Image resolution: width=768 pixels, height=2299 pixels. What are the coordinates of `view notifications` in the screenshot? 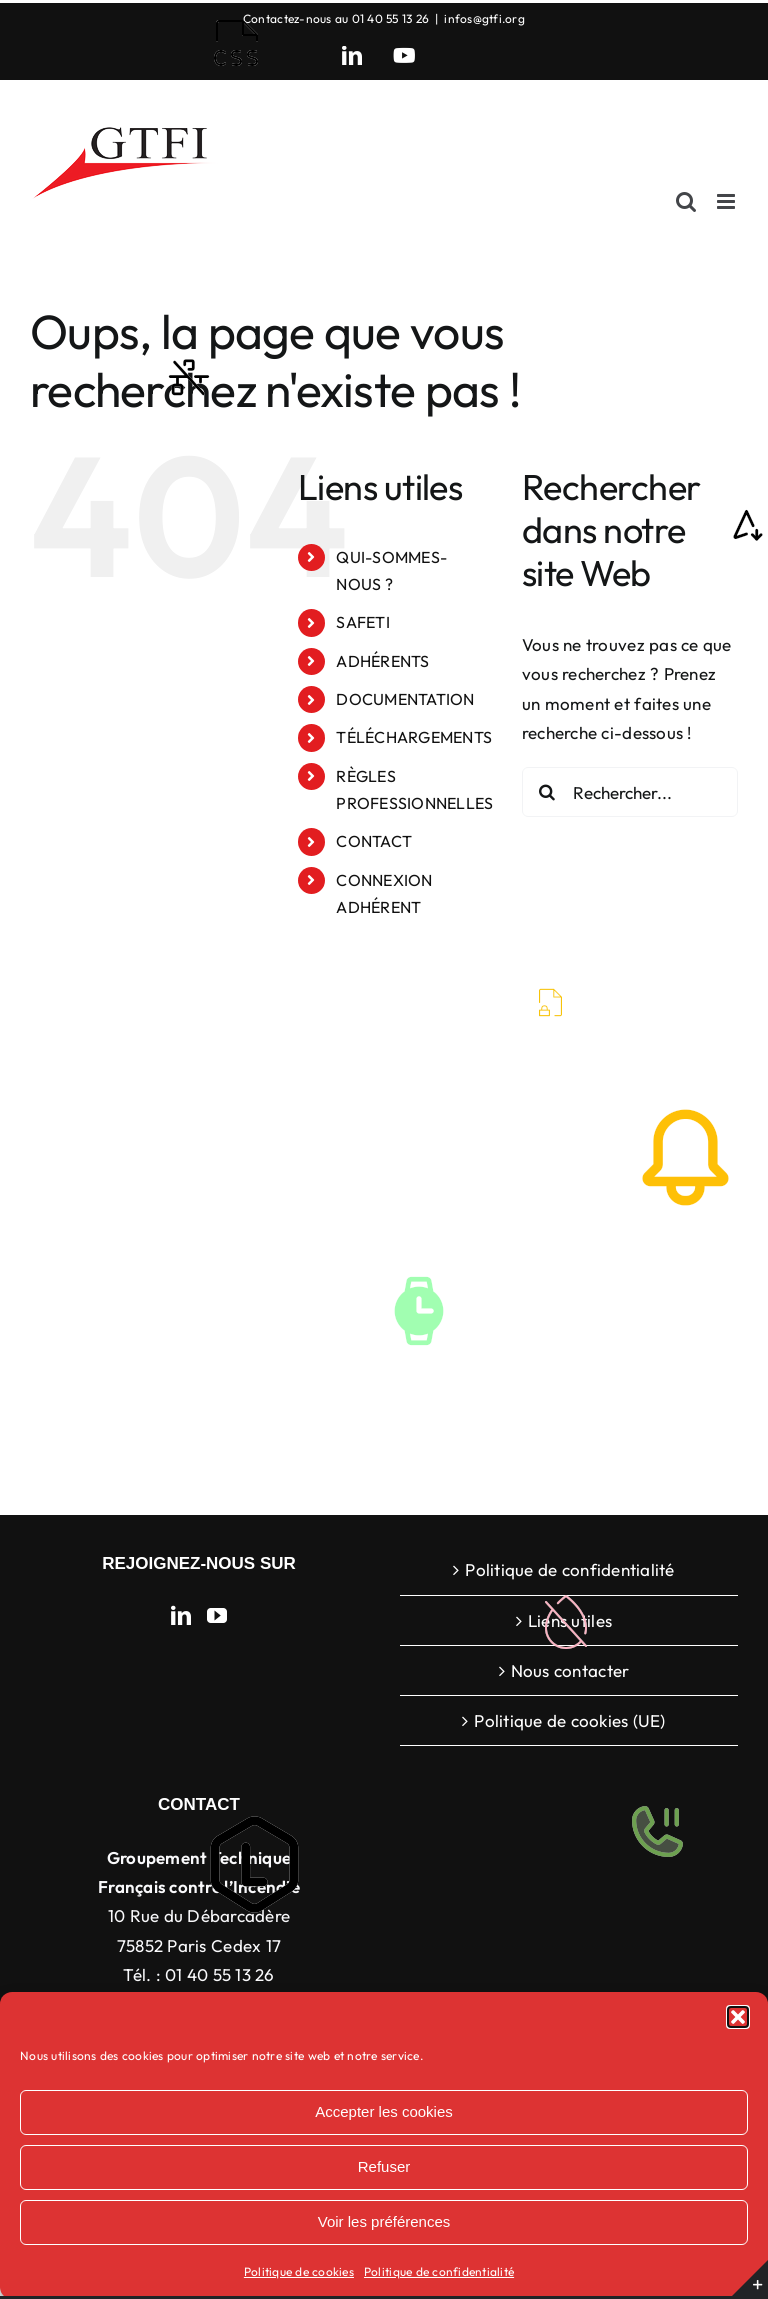 It's located at (685, 1157).